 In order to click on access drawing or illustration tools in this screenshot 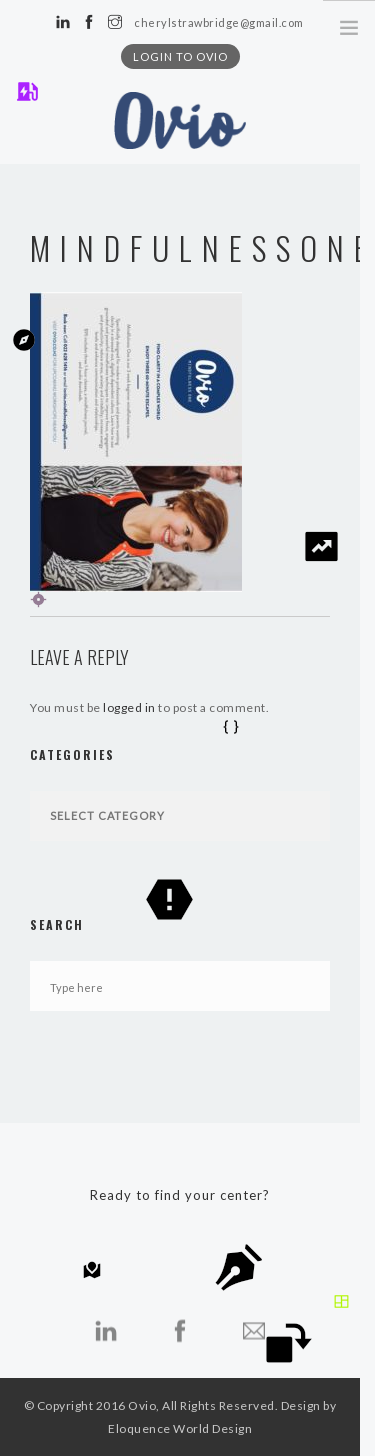, I will do `click(237, 1267)`.